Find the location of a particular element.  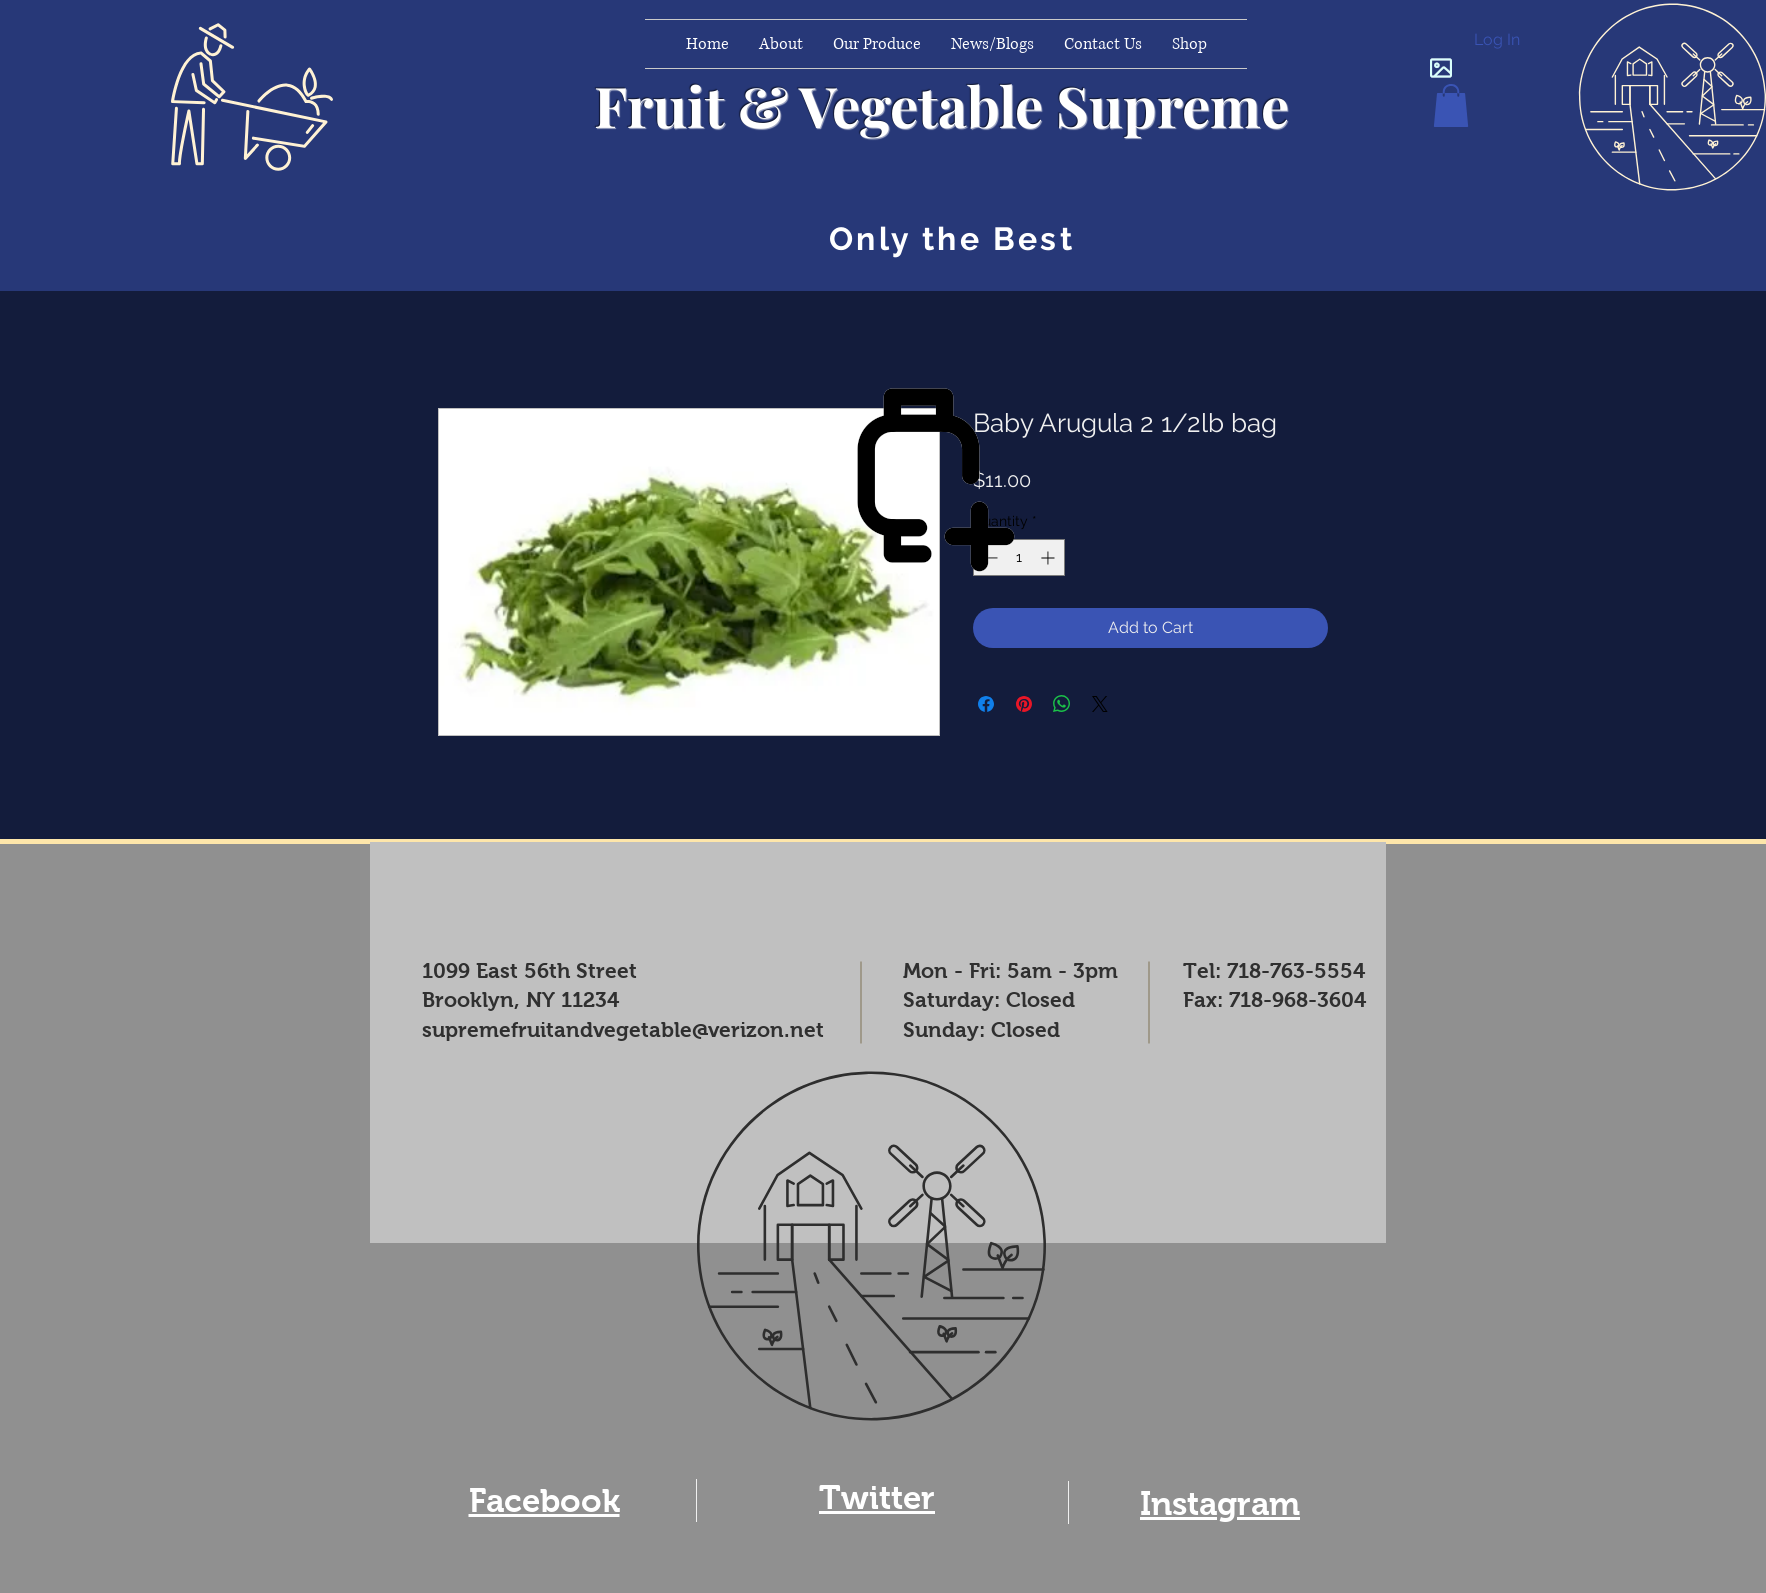

add a new smartwatch device is located at coordinates (918, 475).